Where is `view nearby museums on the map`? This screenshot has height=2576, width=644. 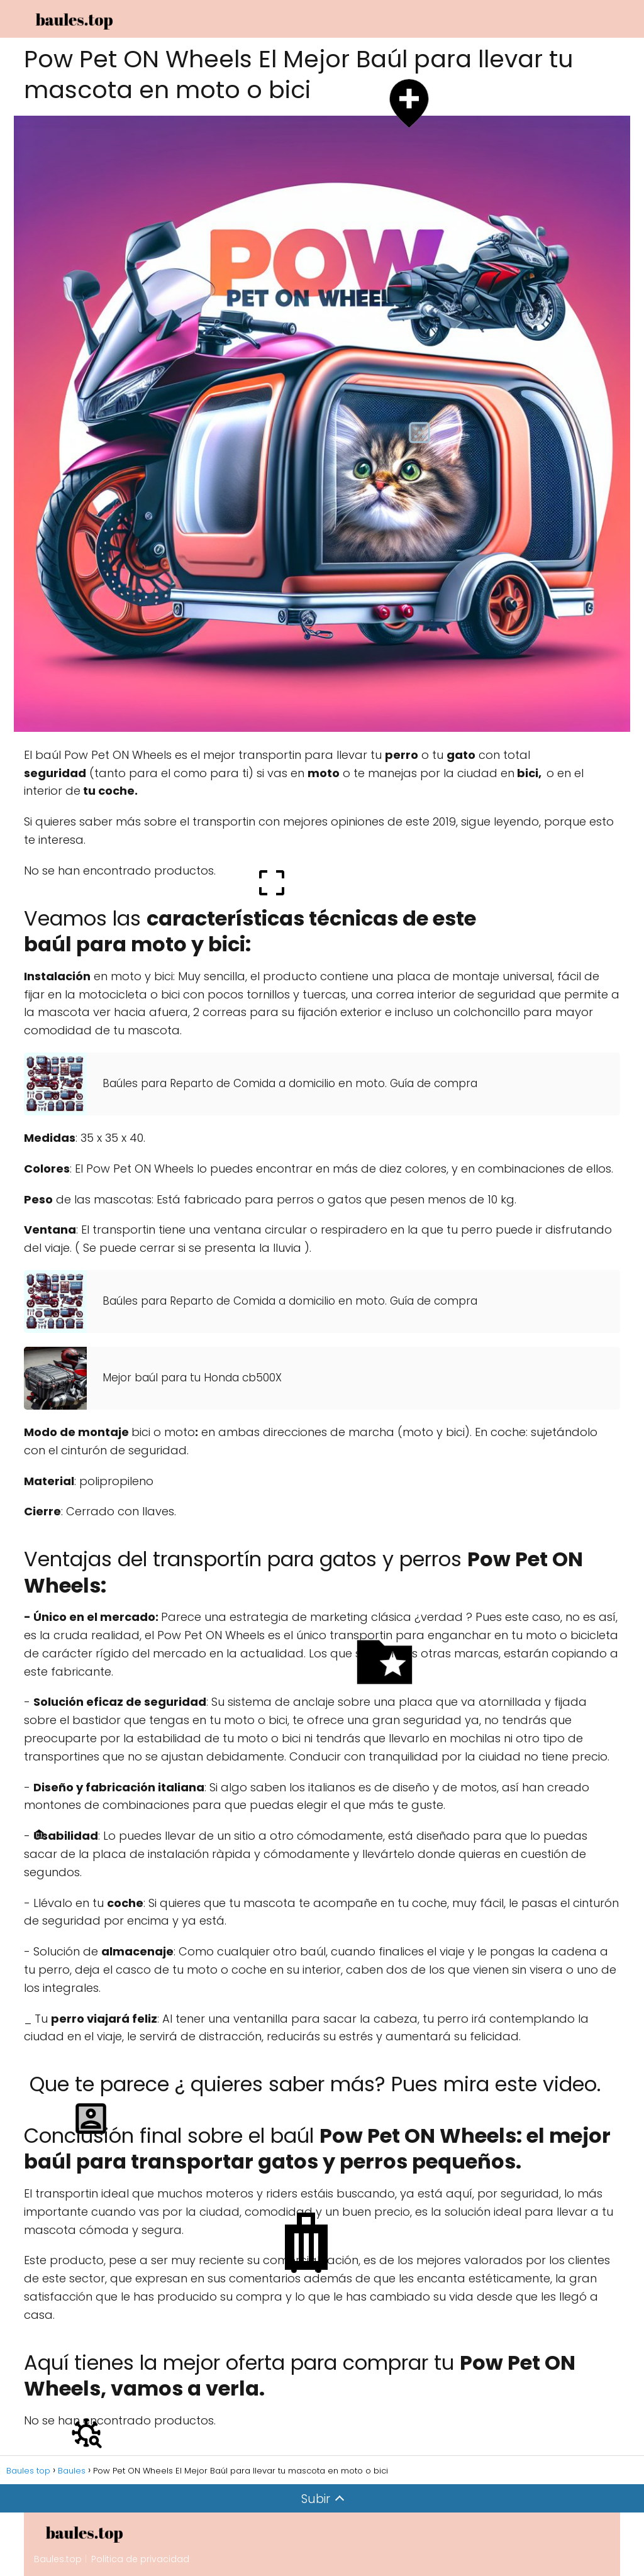 view nearby museums on the map is located at coordinates (39, 1834).